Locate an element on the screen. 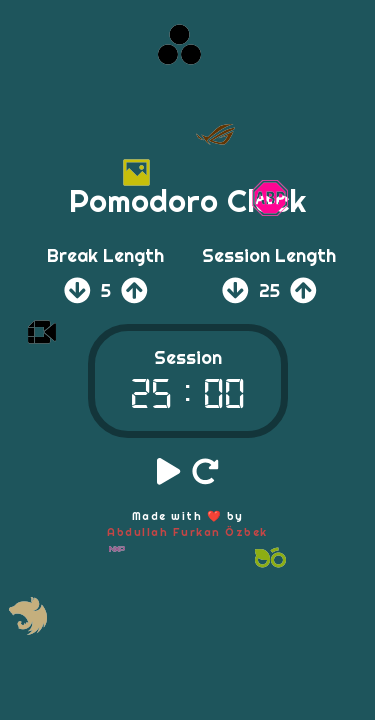  adblock plus browser extension logo is located at coordinates (270, 198).